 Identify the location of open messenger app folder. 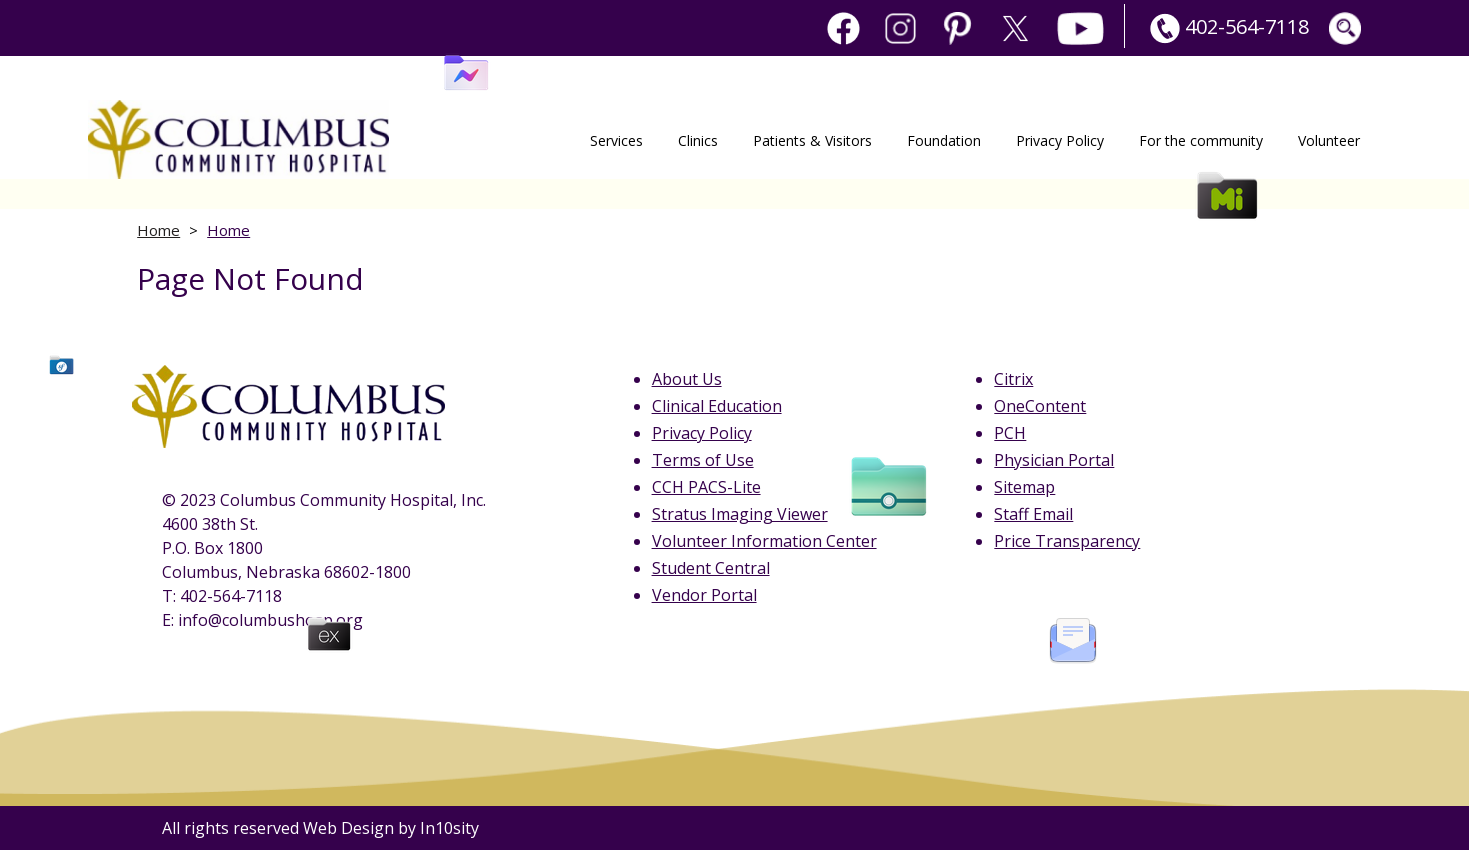
(466, 74).